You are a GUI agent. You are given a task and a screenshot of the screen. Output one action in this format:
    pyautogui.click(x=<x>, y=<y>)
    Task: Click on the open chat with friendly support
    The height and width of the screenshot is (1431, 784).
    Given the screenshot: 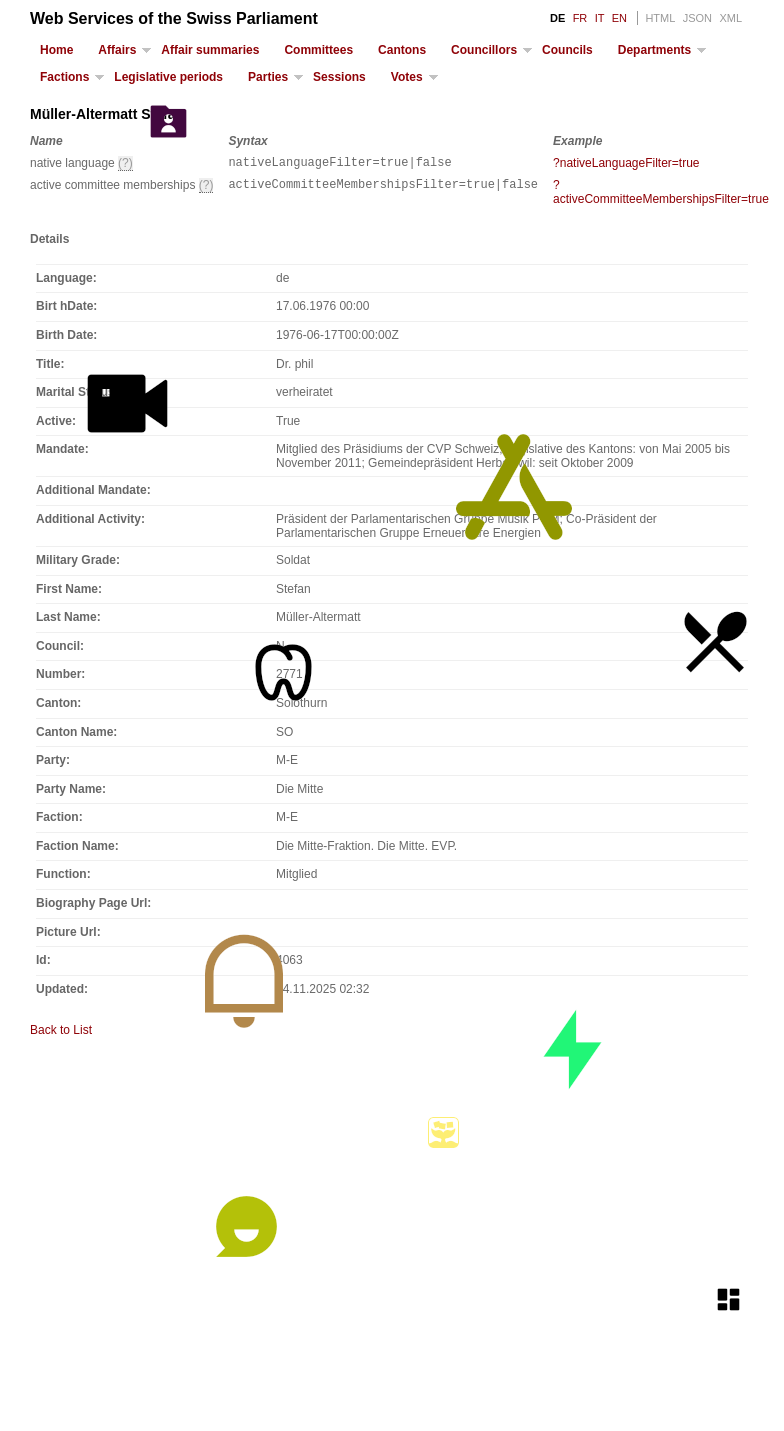 What is the action you would take?
    pyautogui.click(x=246, y=1226)
    